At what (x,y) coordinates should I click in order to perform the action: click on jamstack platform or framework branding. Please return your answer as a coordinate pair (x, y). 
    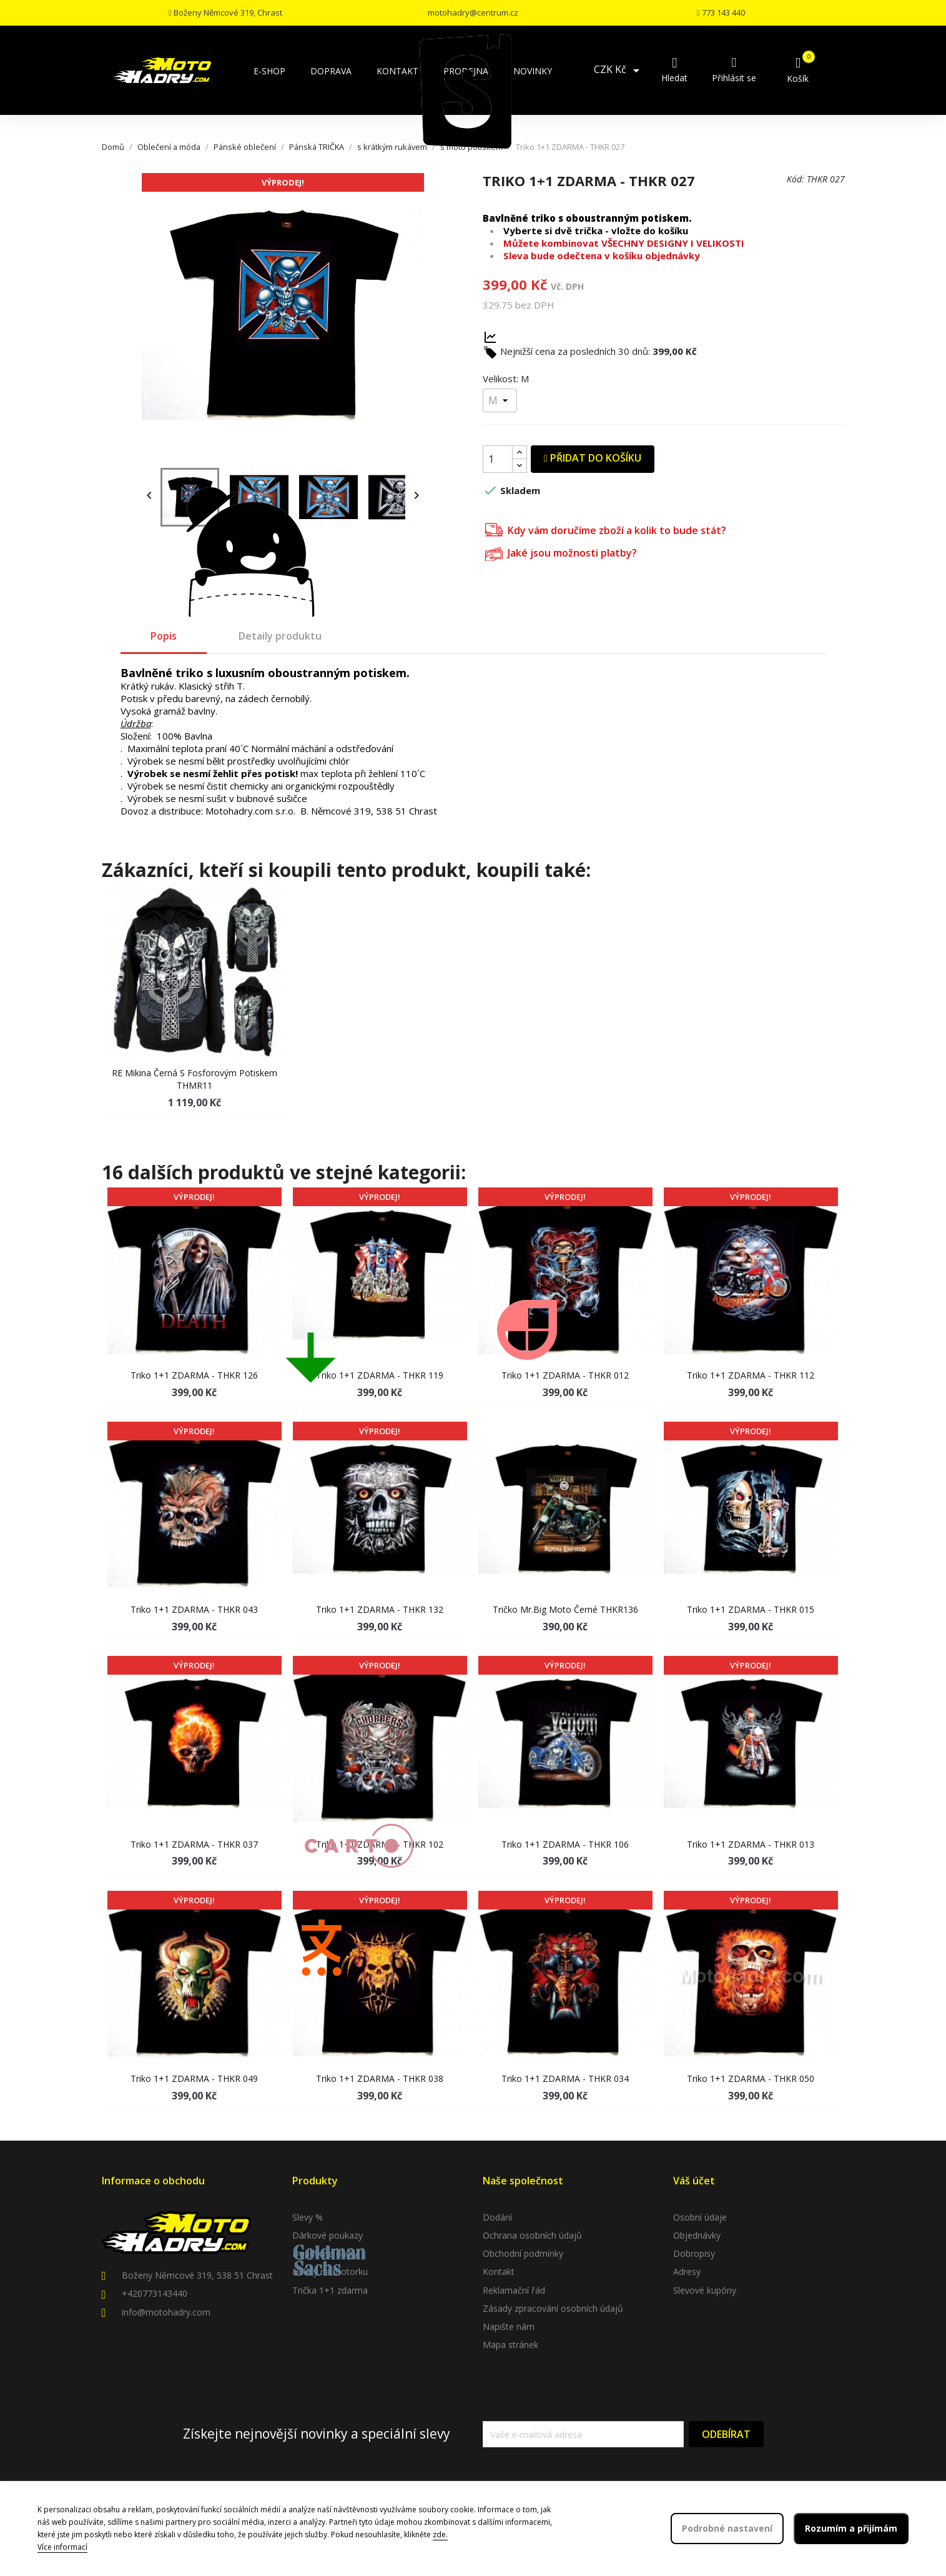
    Looking at the image, I should click on (527, 1330).